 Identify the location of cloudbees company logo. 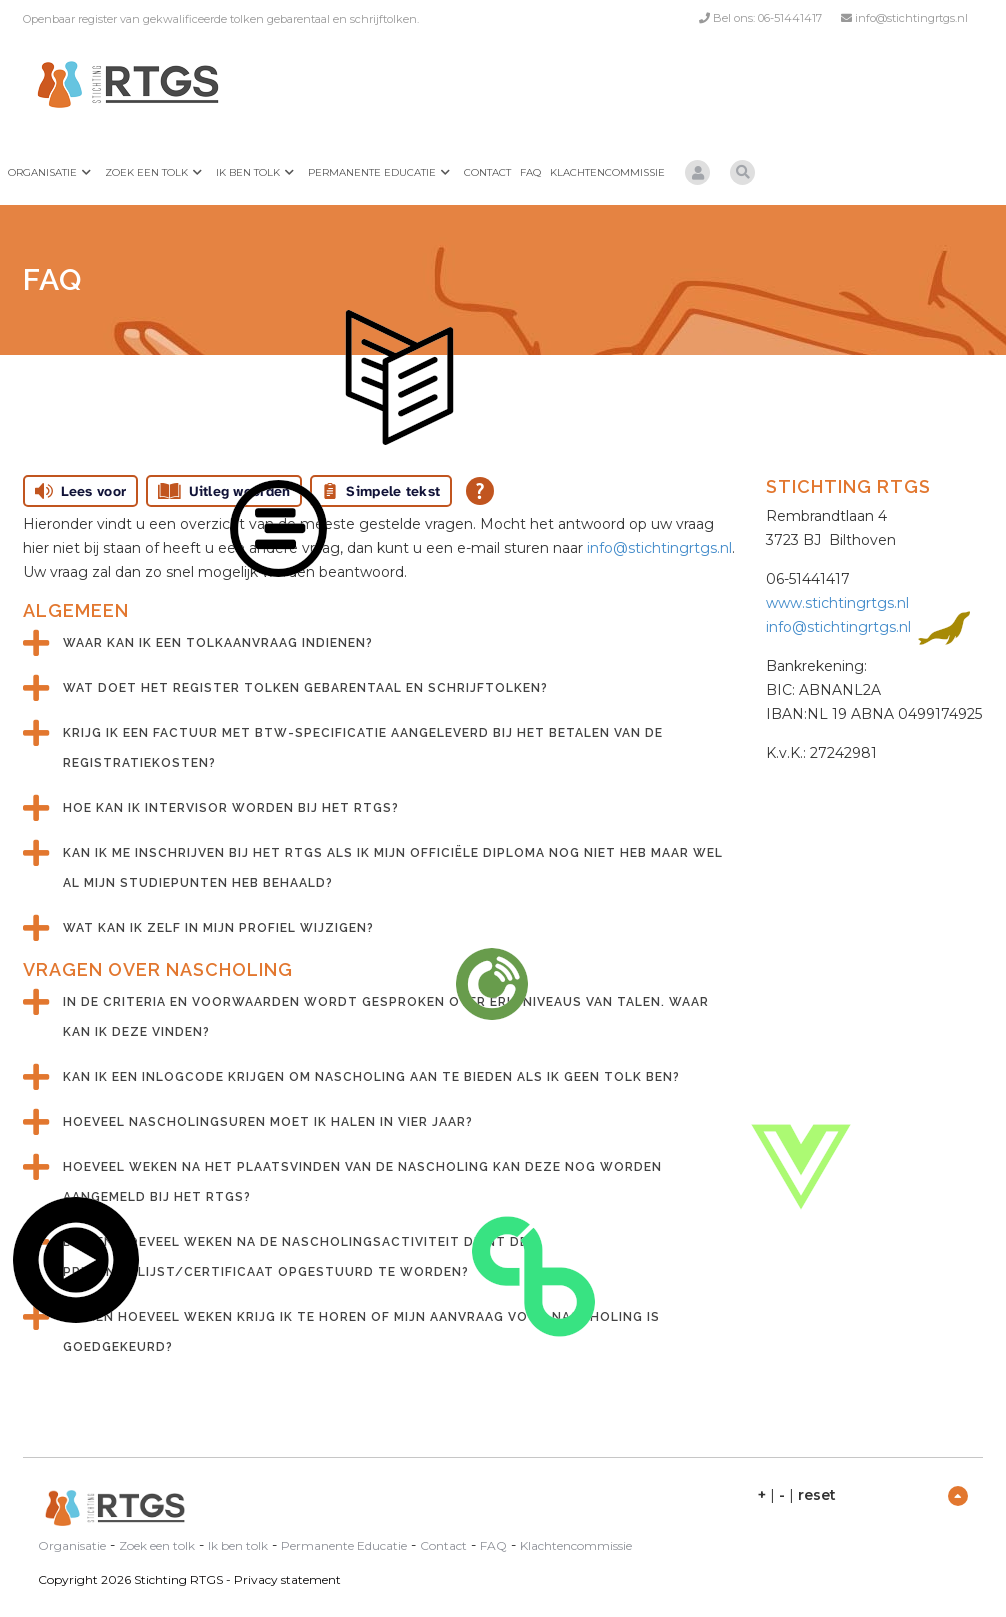
(533, 1276).